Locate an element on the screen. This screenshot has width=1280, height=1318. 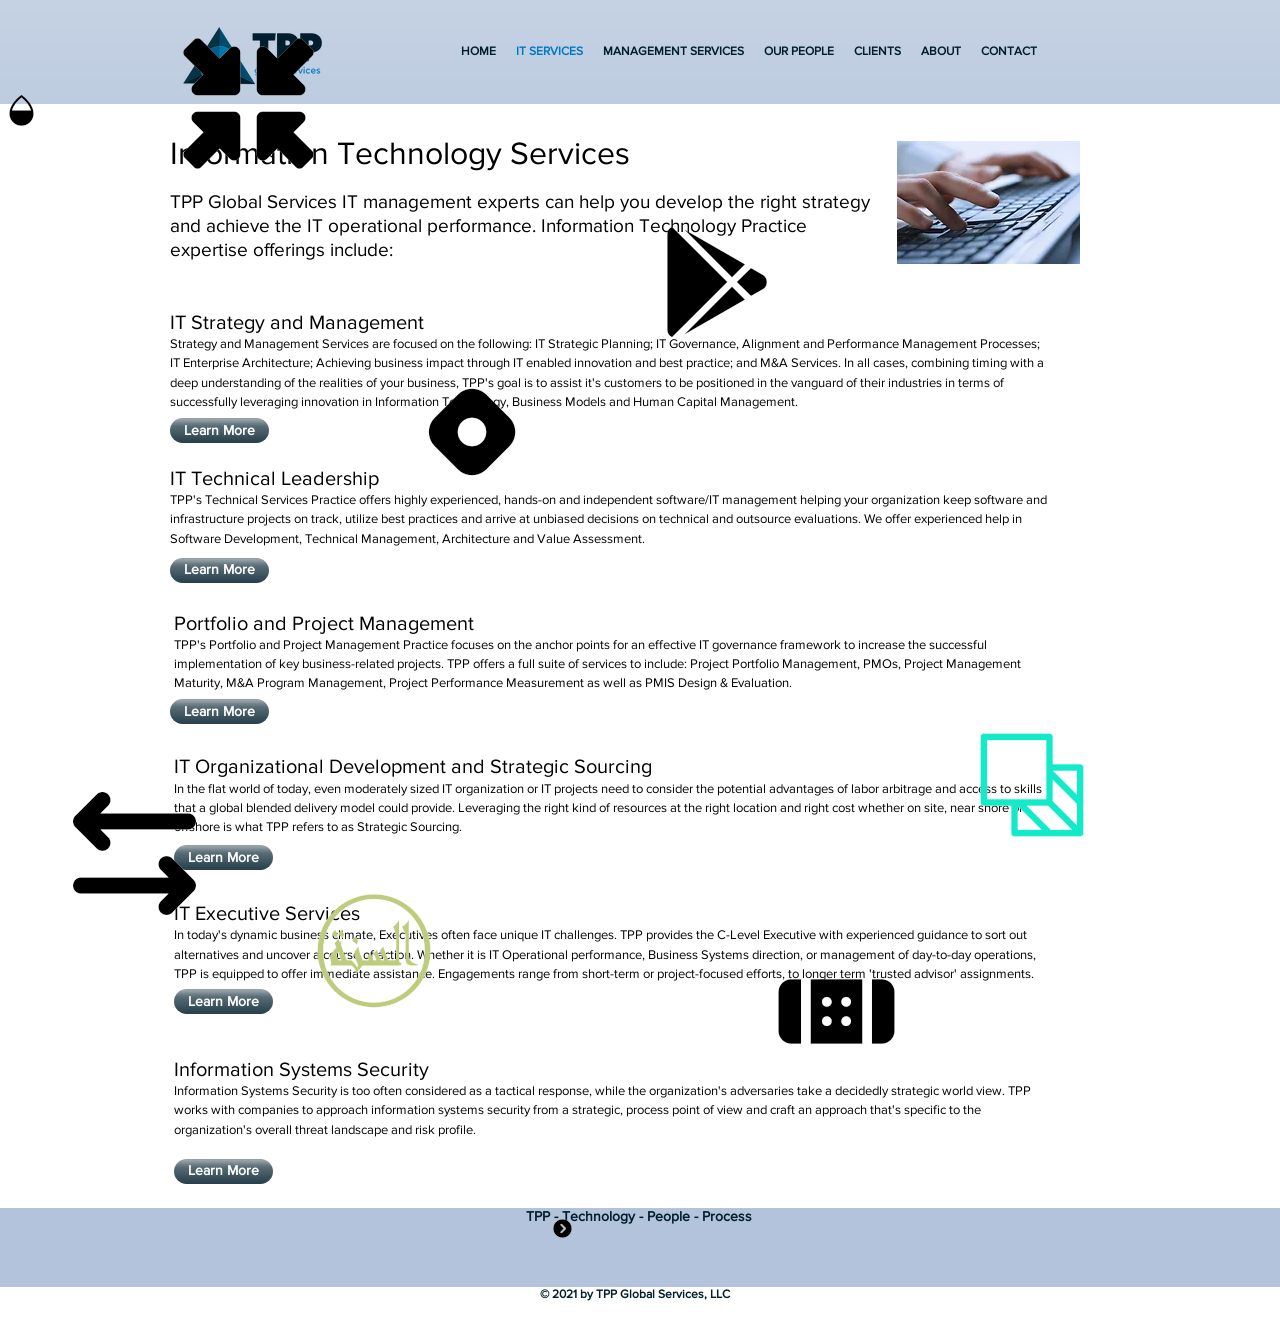
open the google play store is located at coordinates (717, 282).